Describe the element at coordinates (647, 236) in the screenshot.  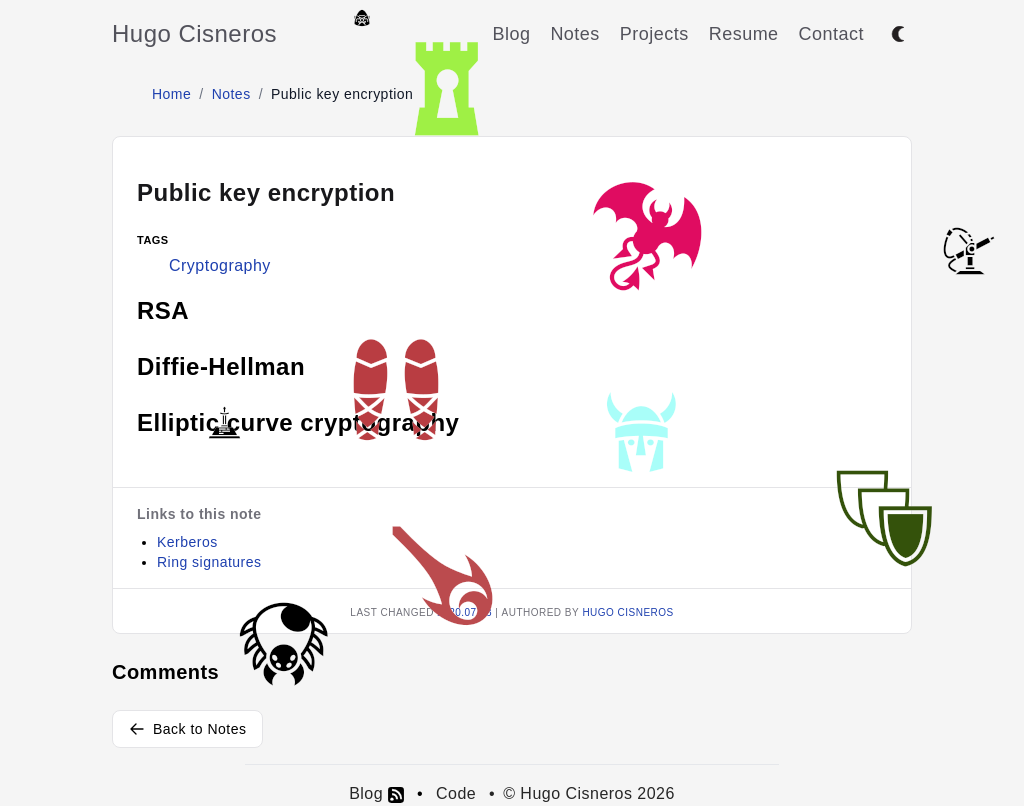
I see `select imp character or creature type` at that location.